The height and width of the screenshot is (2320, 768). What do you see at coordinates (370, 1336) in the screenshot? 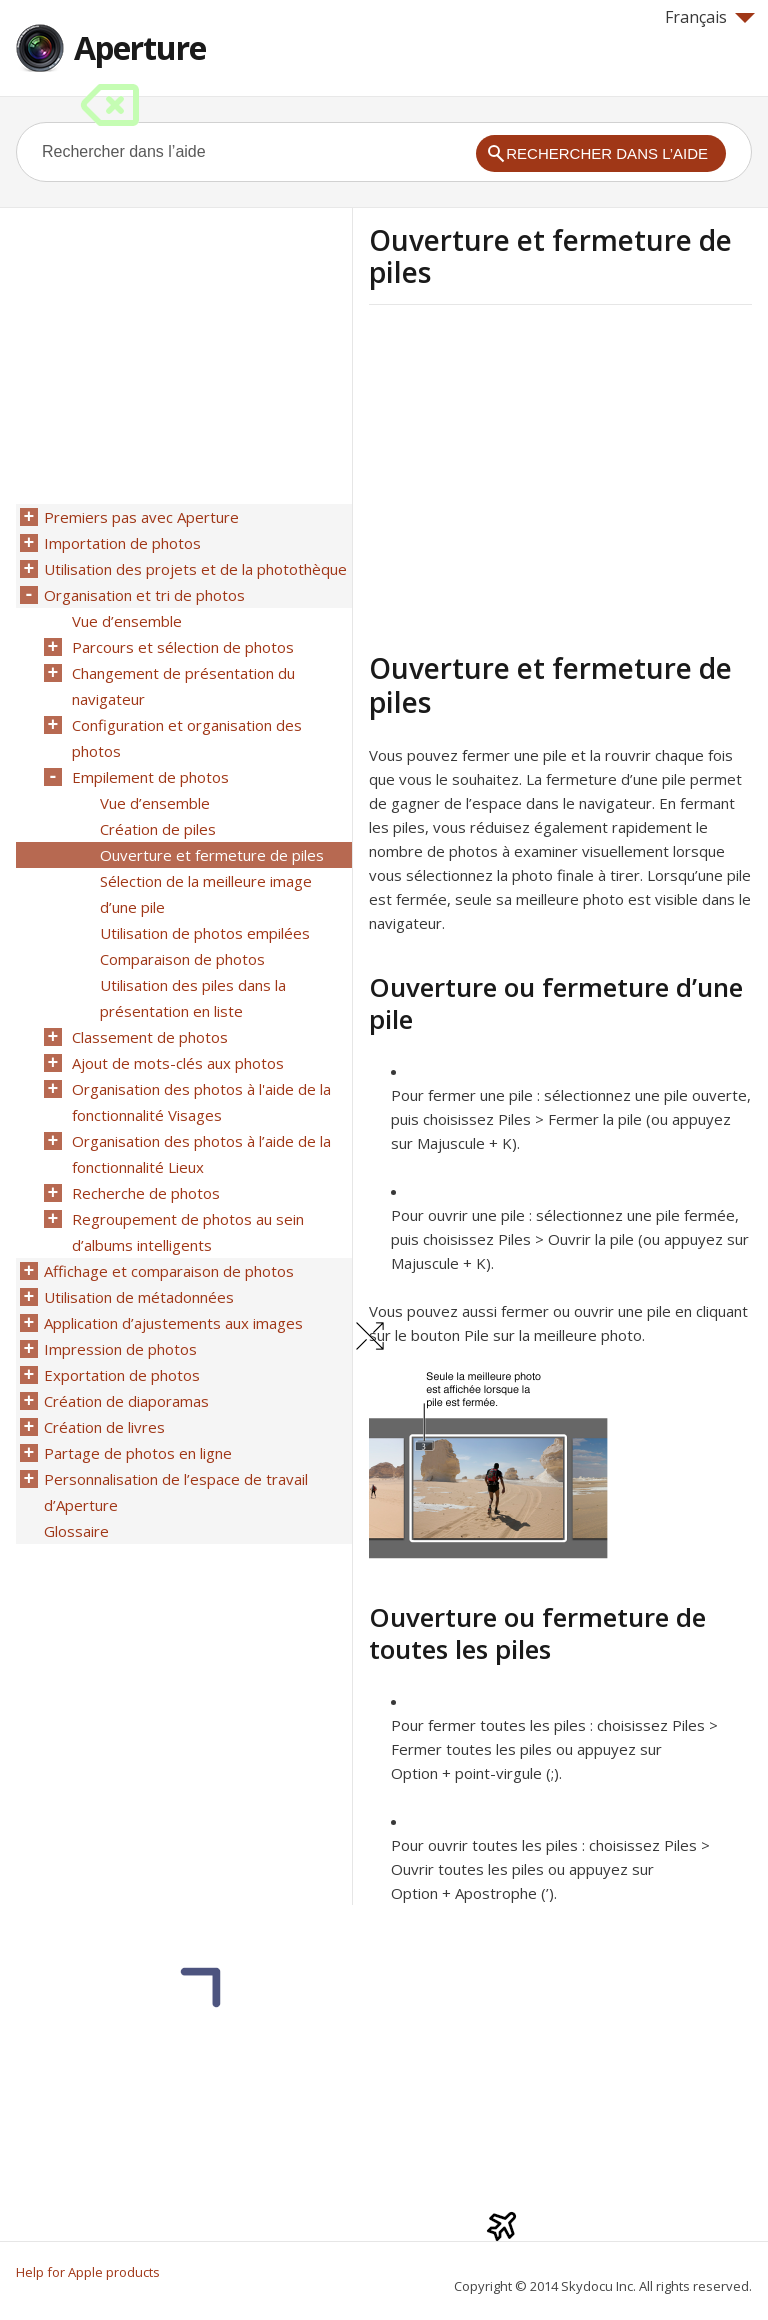
I see `shuffle or randomize playback order` at bounding box center [370, 1336].